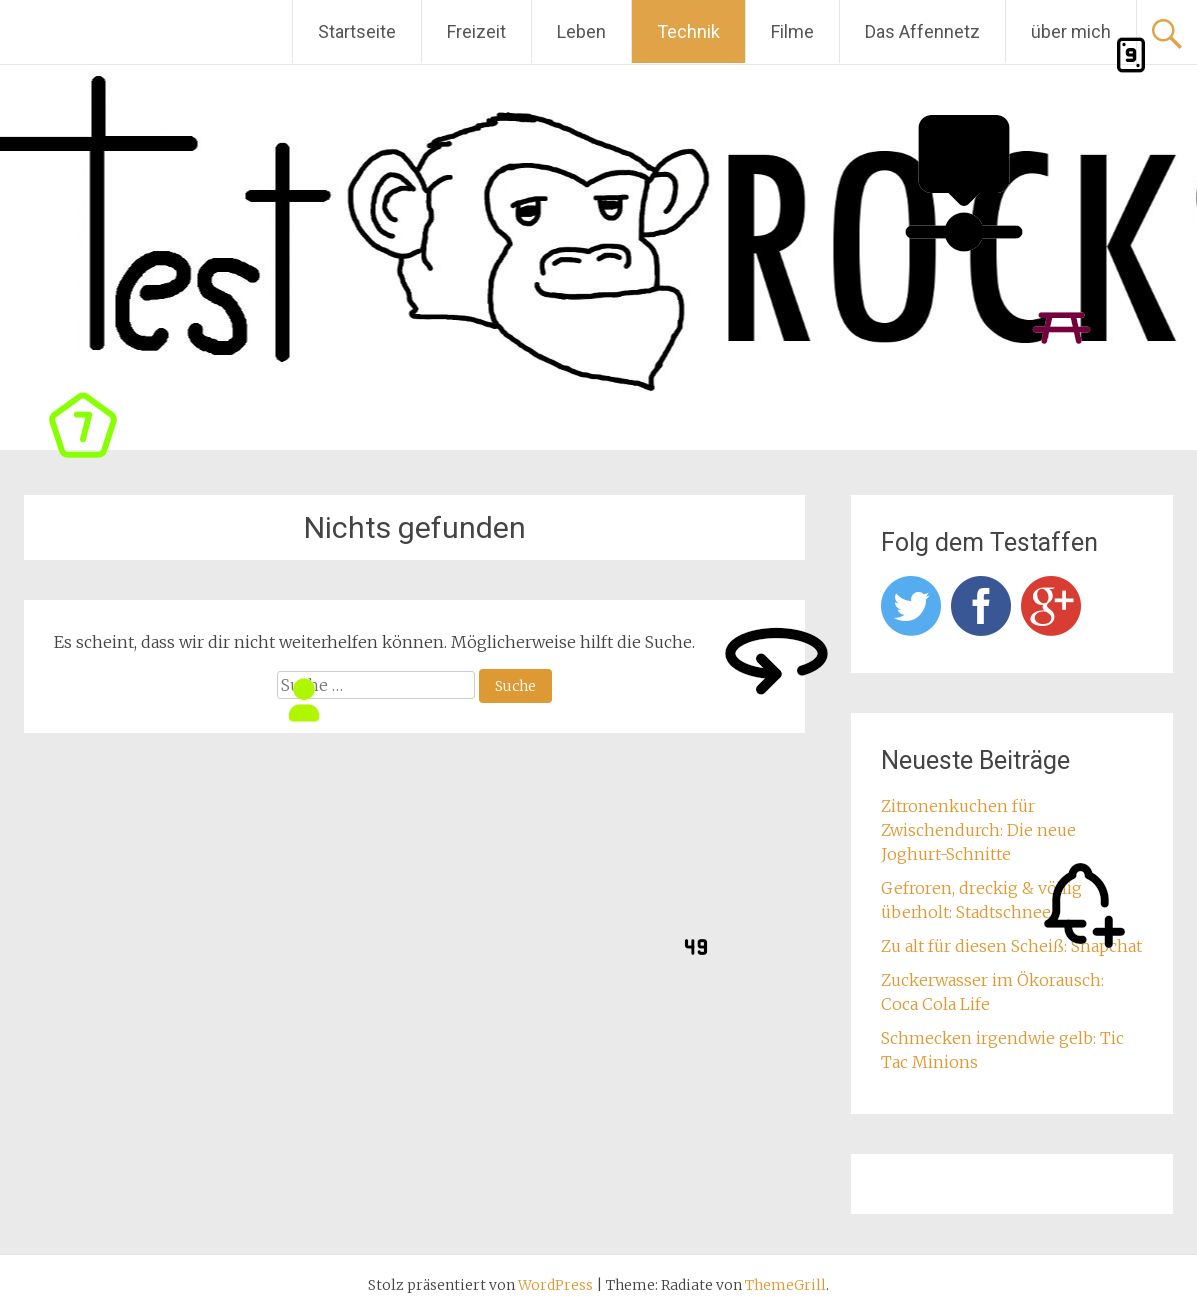  What do you see at coordinates (1080, 903) in the screenshot?
I see `add a new notification or alert` at bounding box center [1080, 903].